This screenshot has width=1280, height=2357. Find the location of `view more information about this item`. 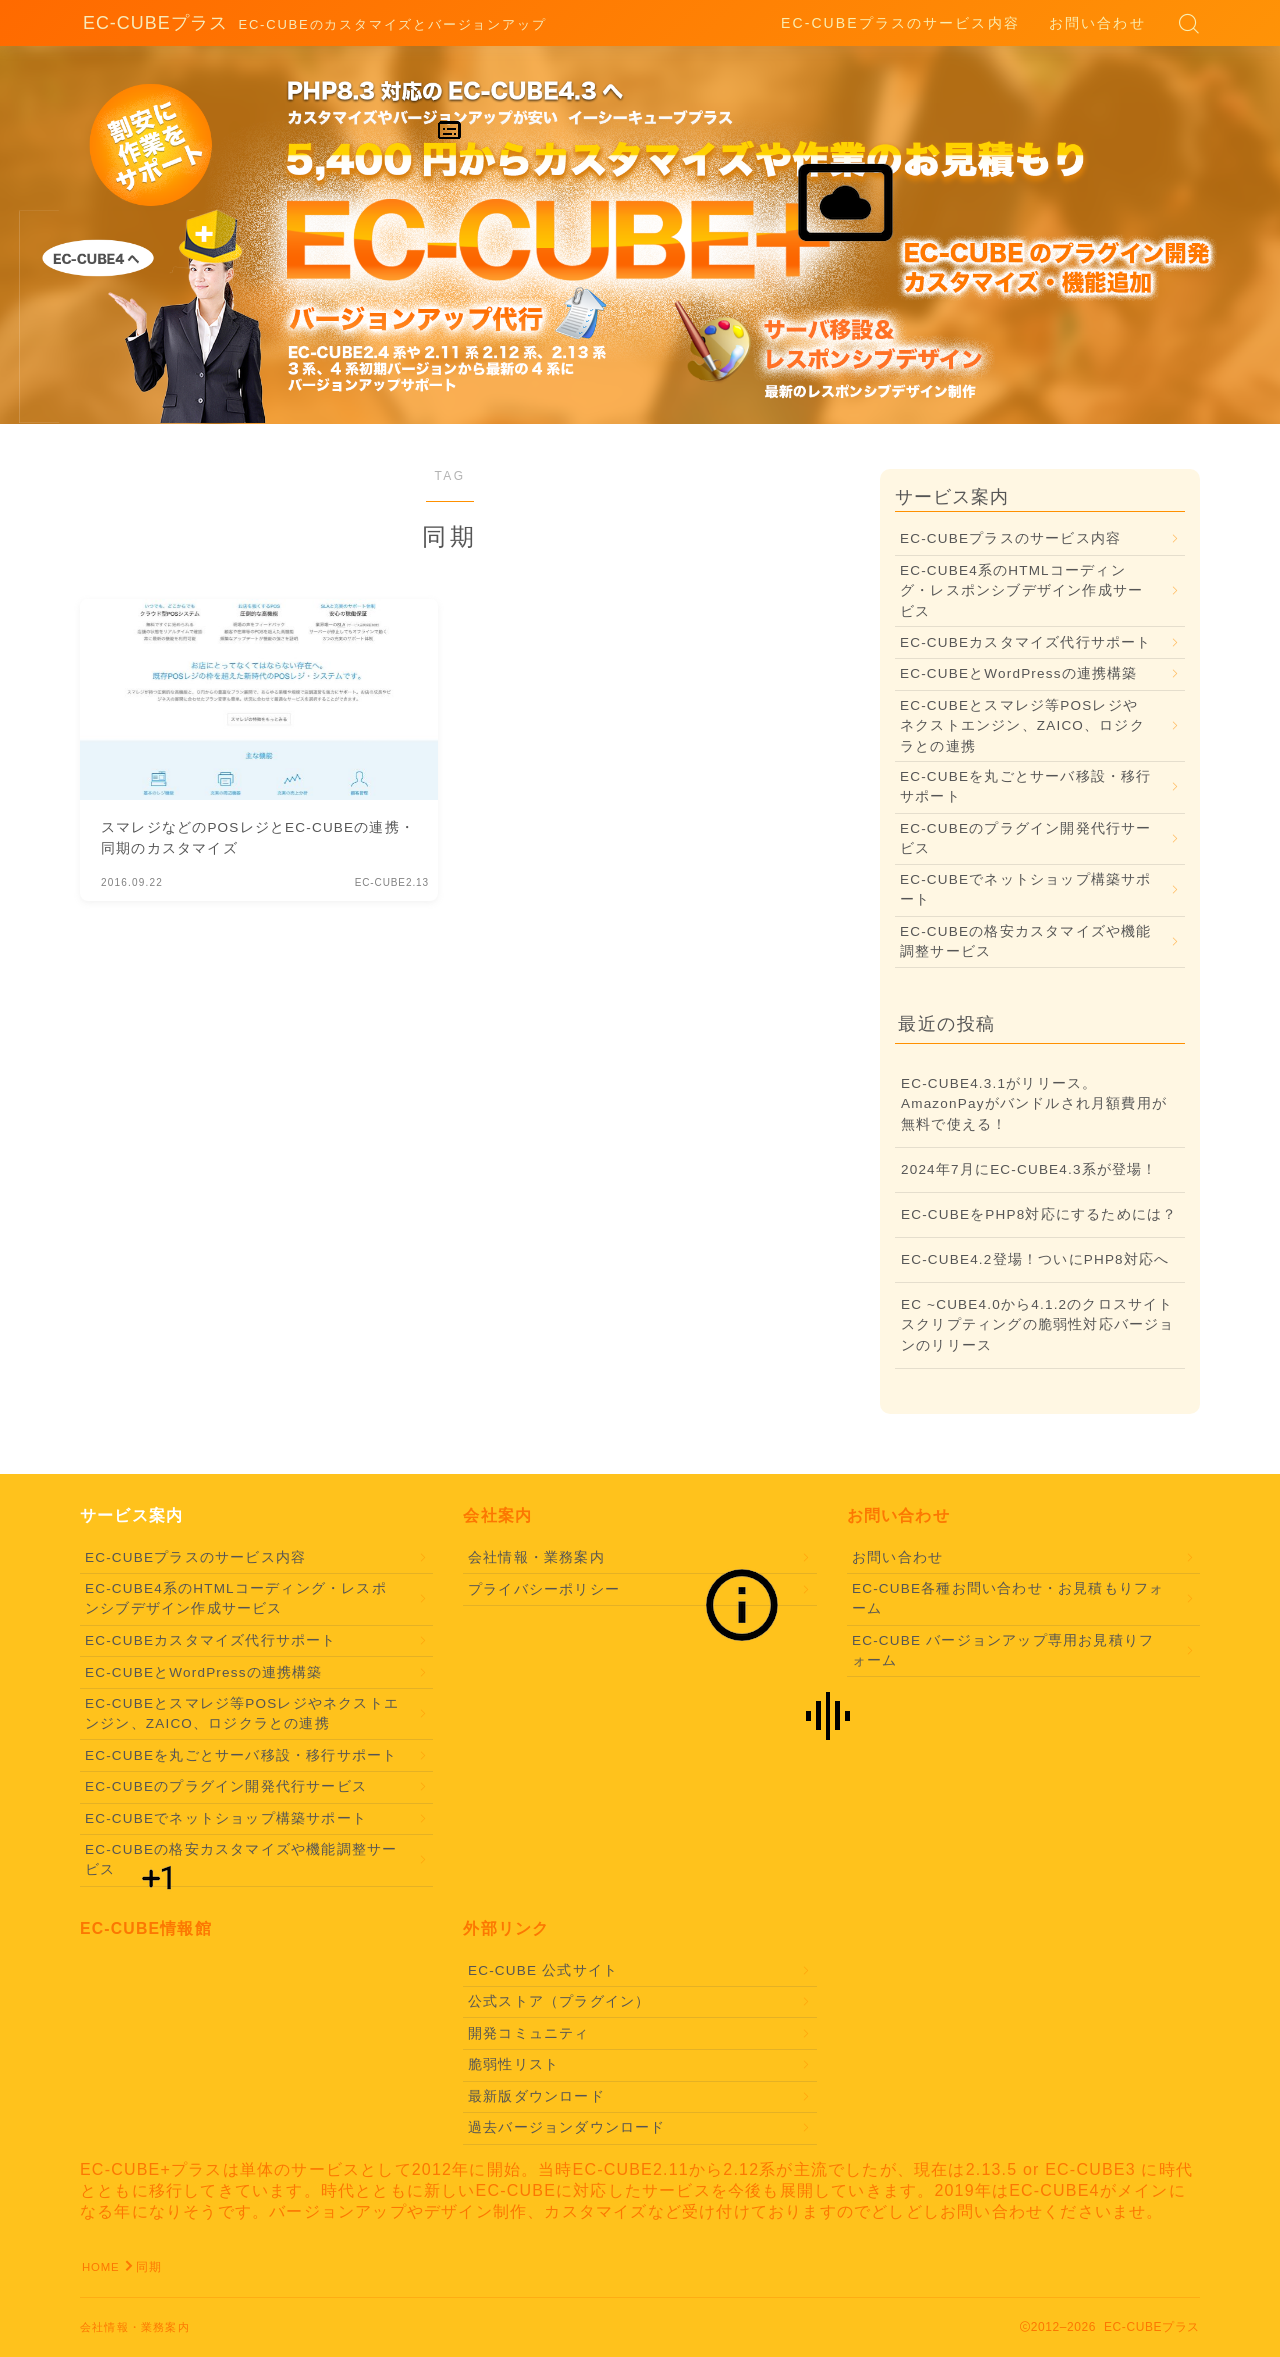

view more information about this item is located at coordinates (742, 1605).